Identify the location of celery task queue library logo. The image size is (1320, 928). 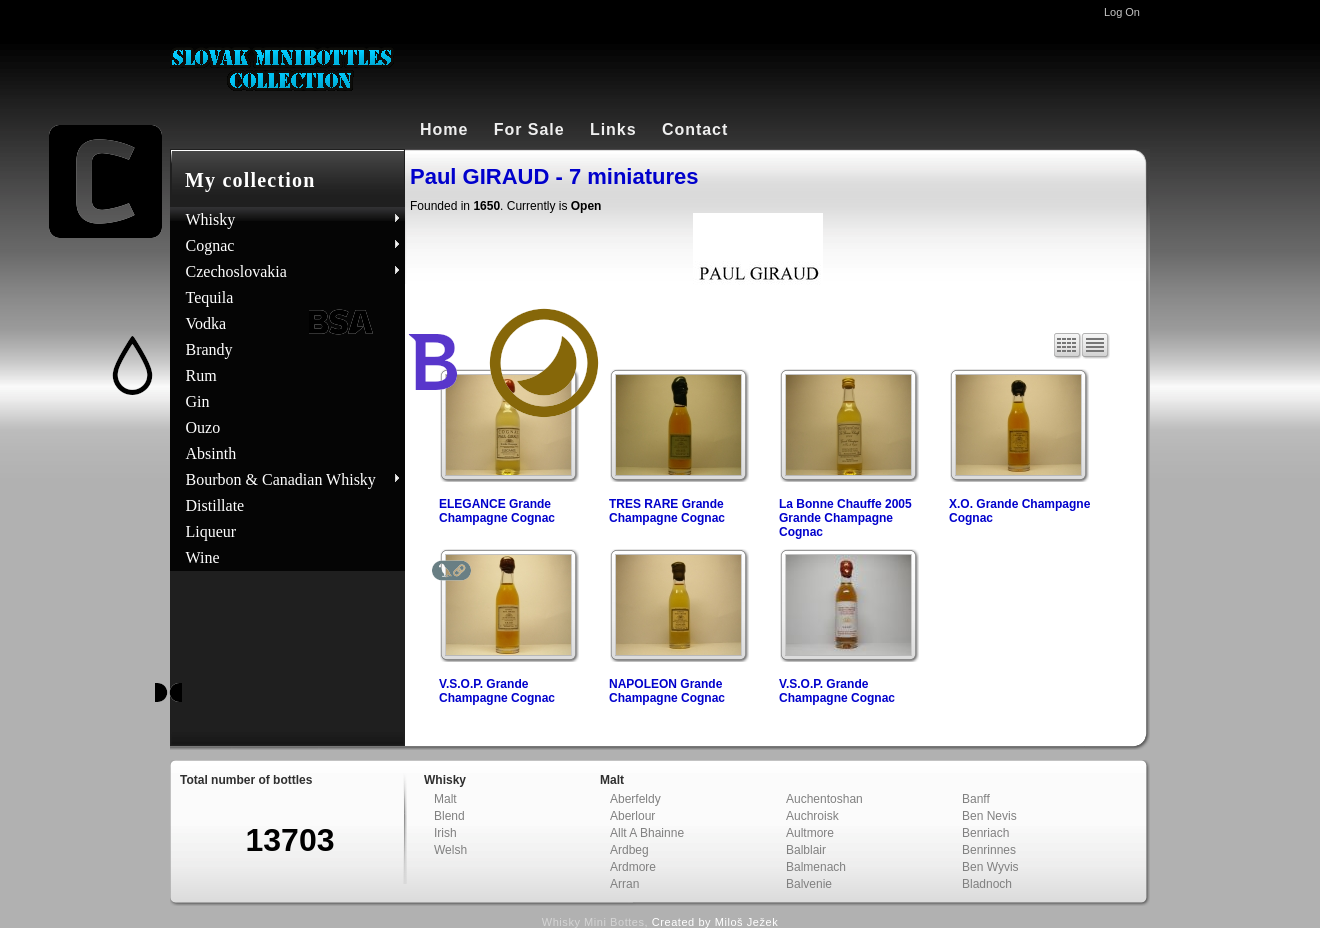
(105, 181).